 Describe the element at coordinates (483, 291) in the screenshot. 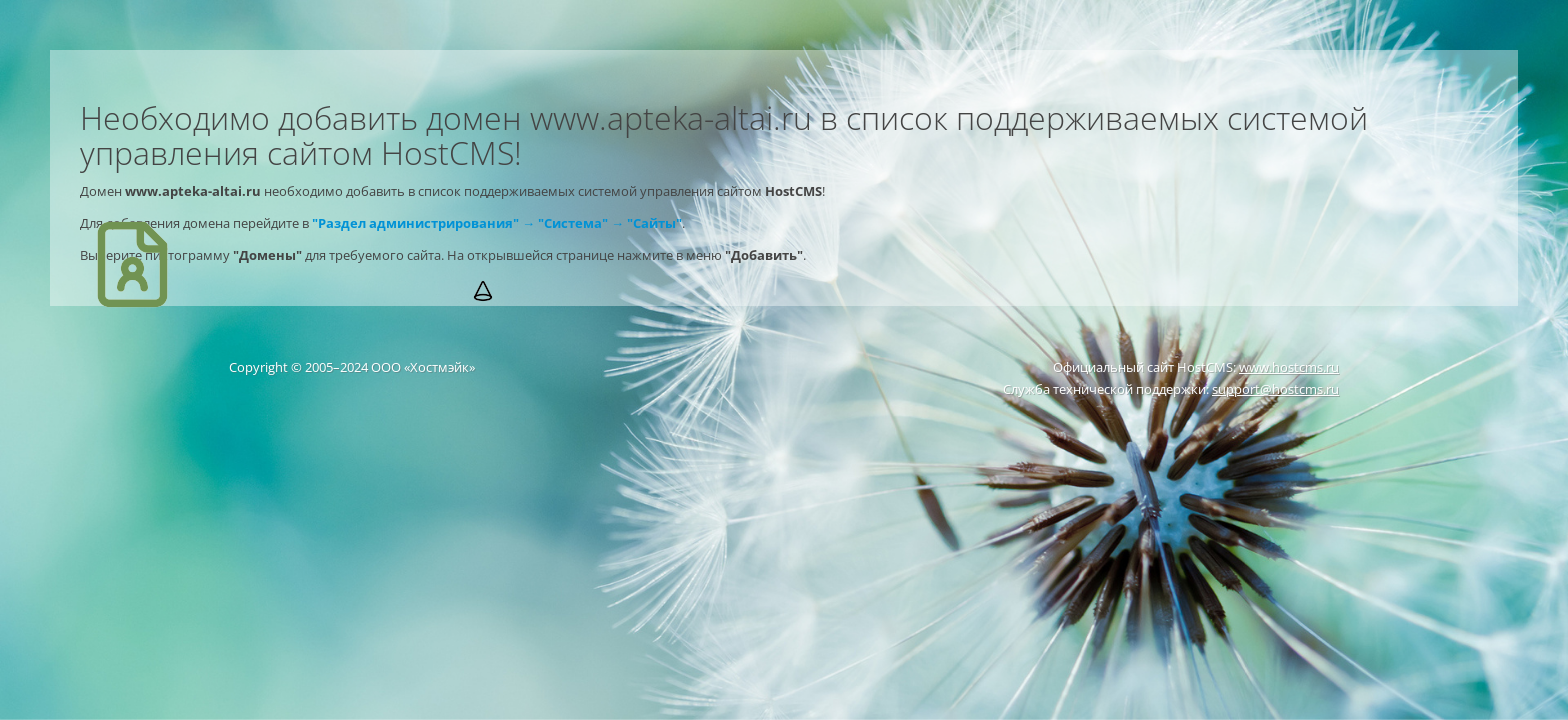

I see `represents a 3D cone shape or geometric object` at that location.